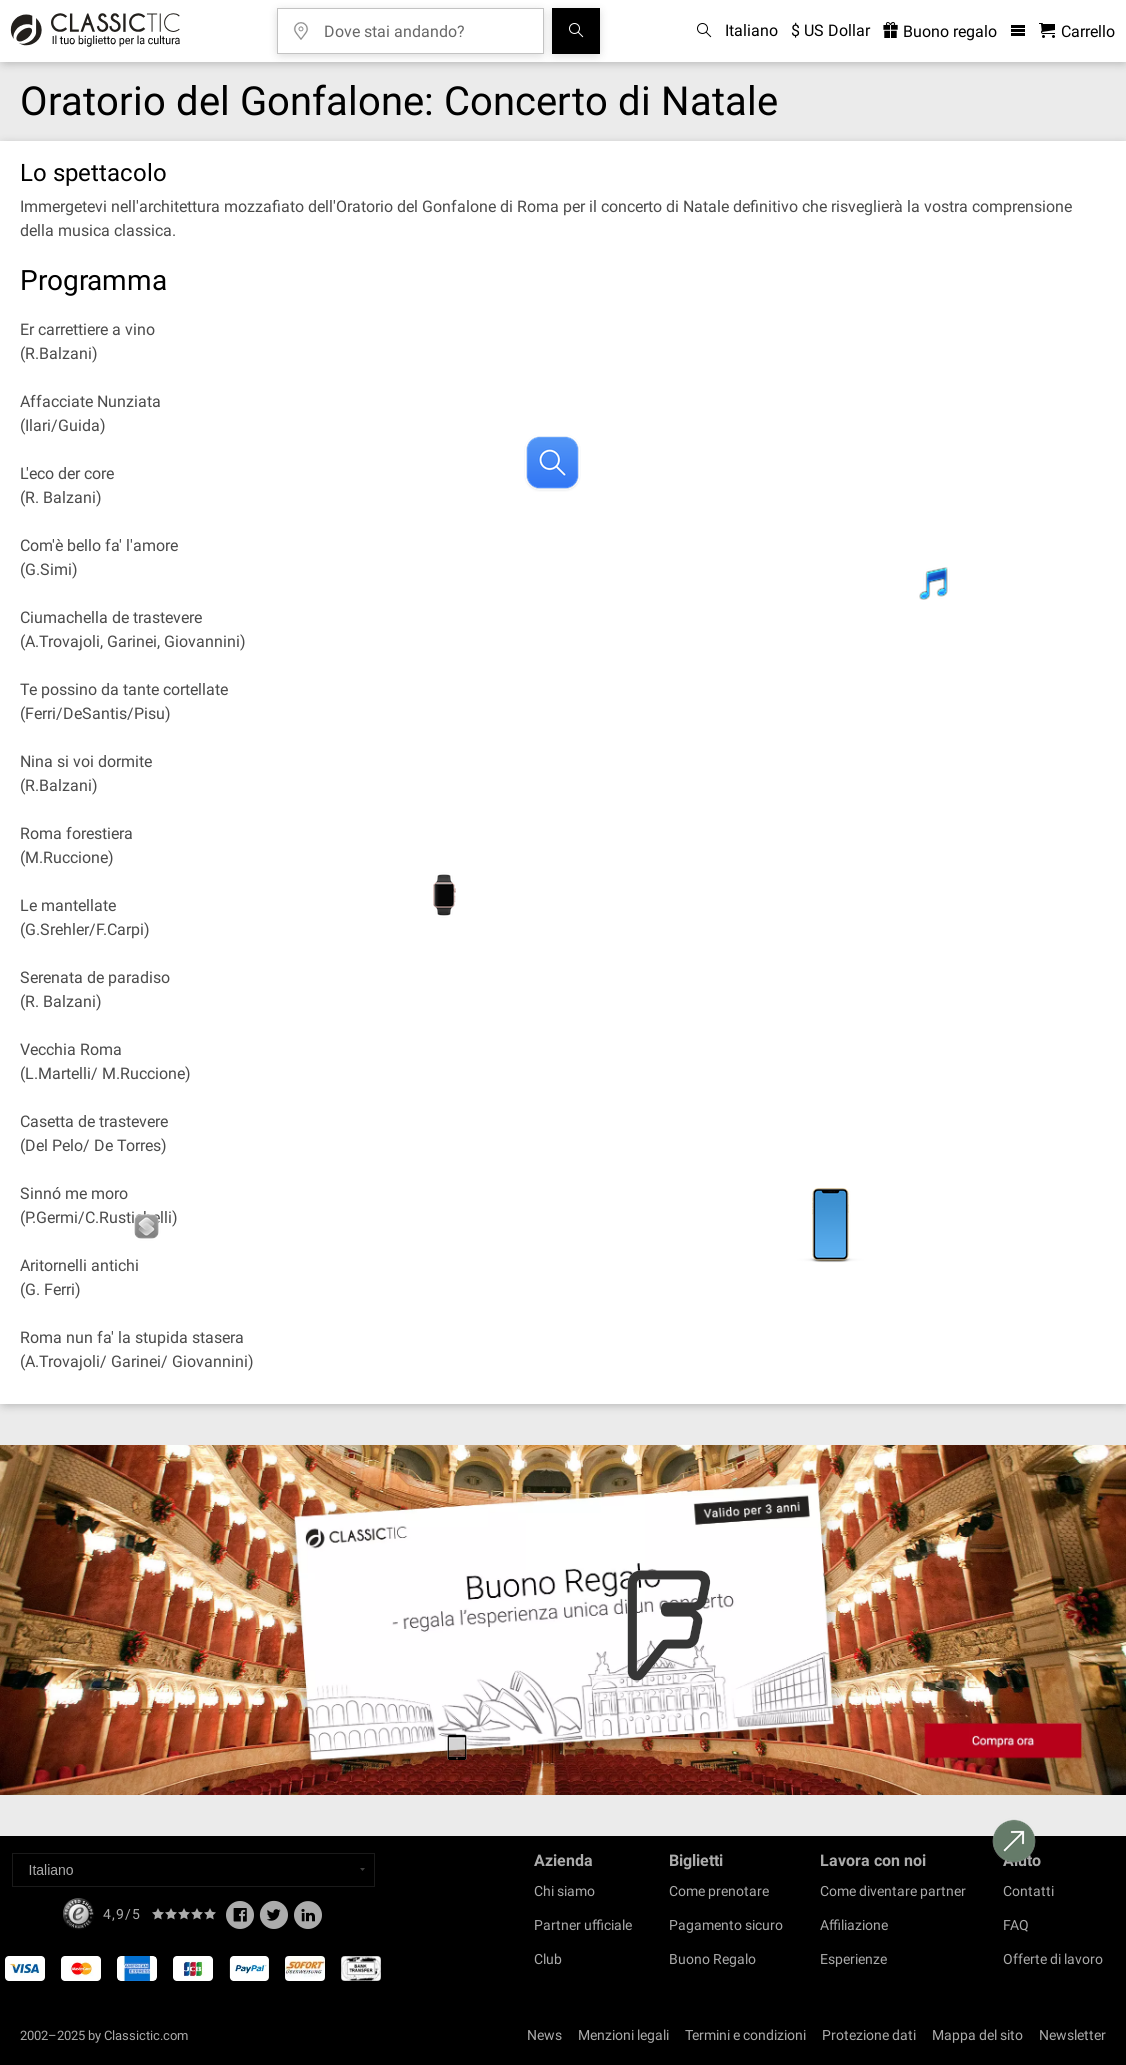 The height and width of the screenshot is (2065, 1126). Describe the element at coordinates (112, 803) in the screenshot. I see `access your media library` at that location.